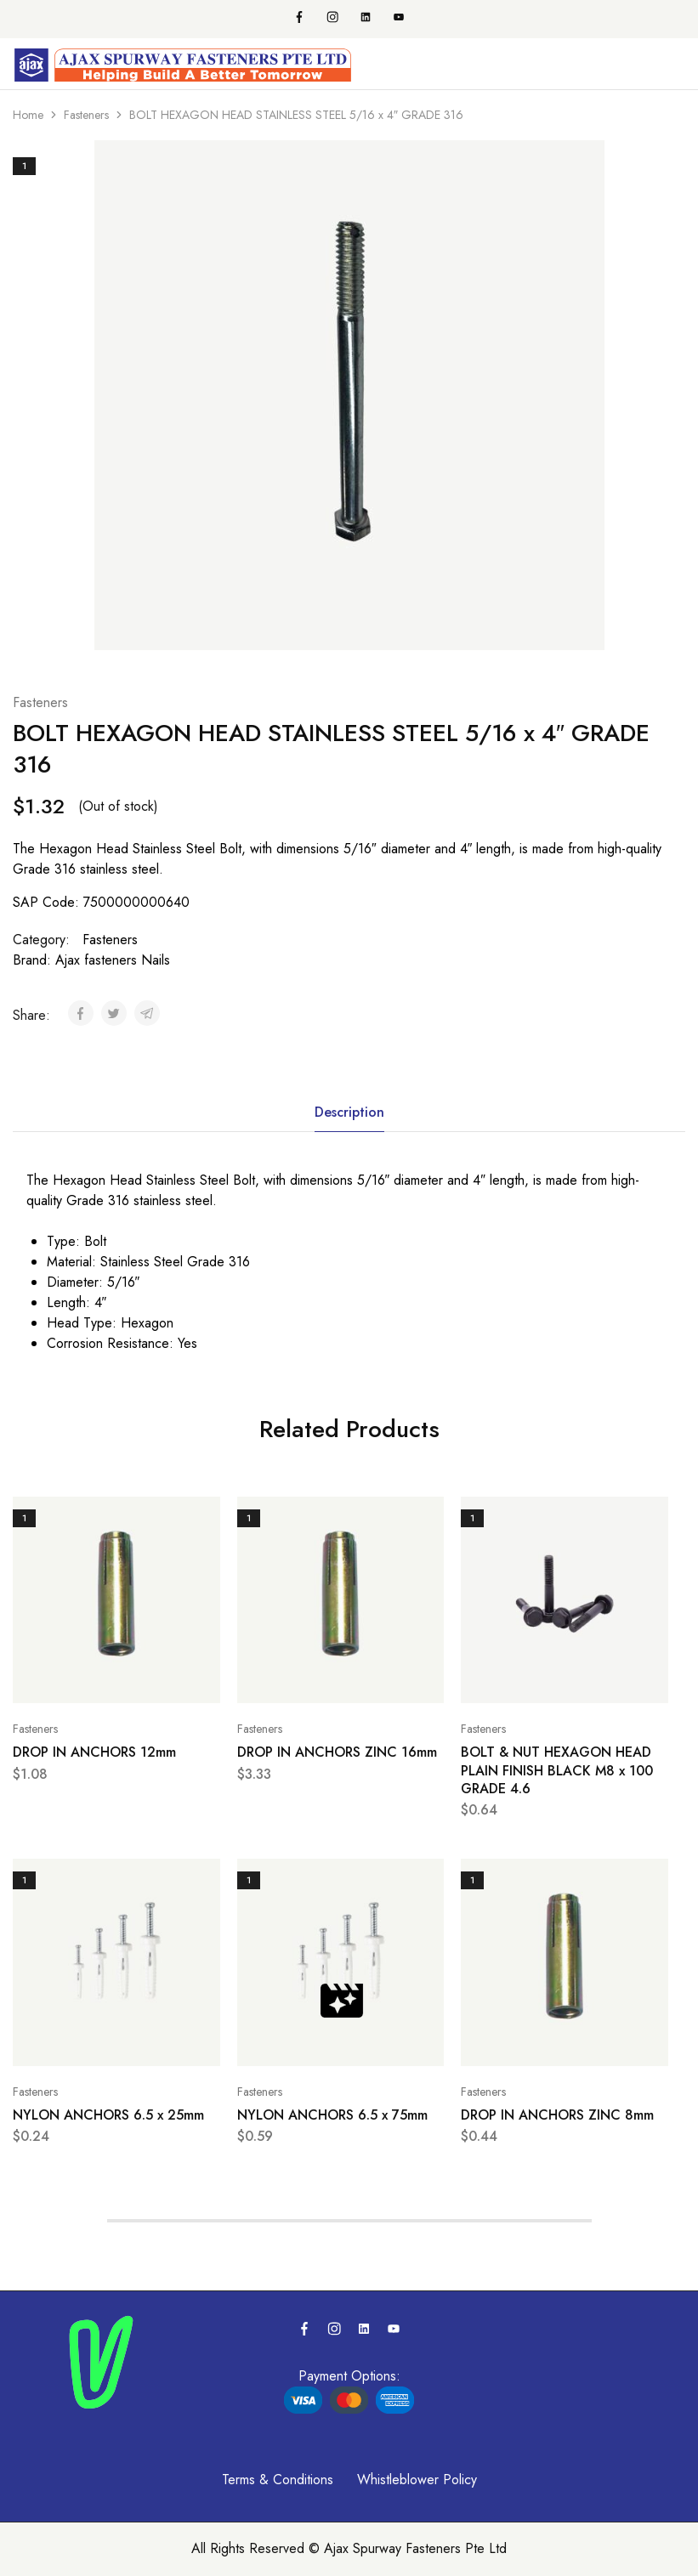 The width and height of the screenshot is (698, 2576). Describe the element at coordinates (342, 2001) in the screenshot. I see `apply visual effects or filters to a video` at that location.